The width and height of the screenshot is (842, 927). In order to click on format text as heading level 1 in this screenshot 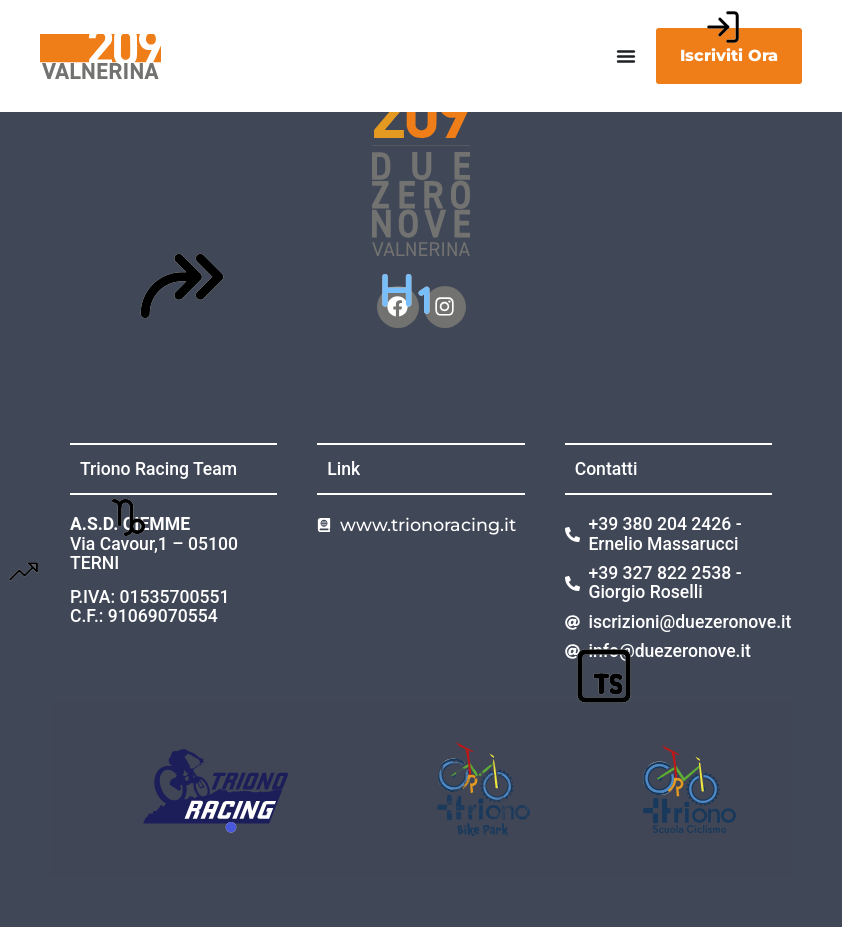, I will do `click(405, 293)`.